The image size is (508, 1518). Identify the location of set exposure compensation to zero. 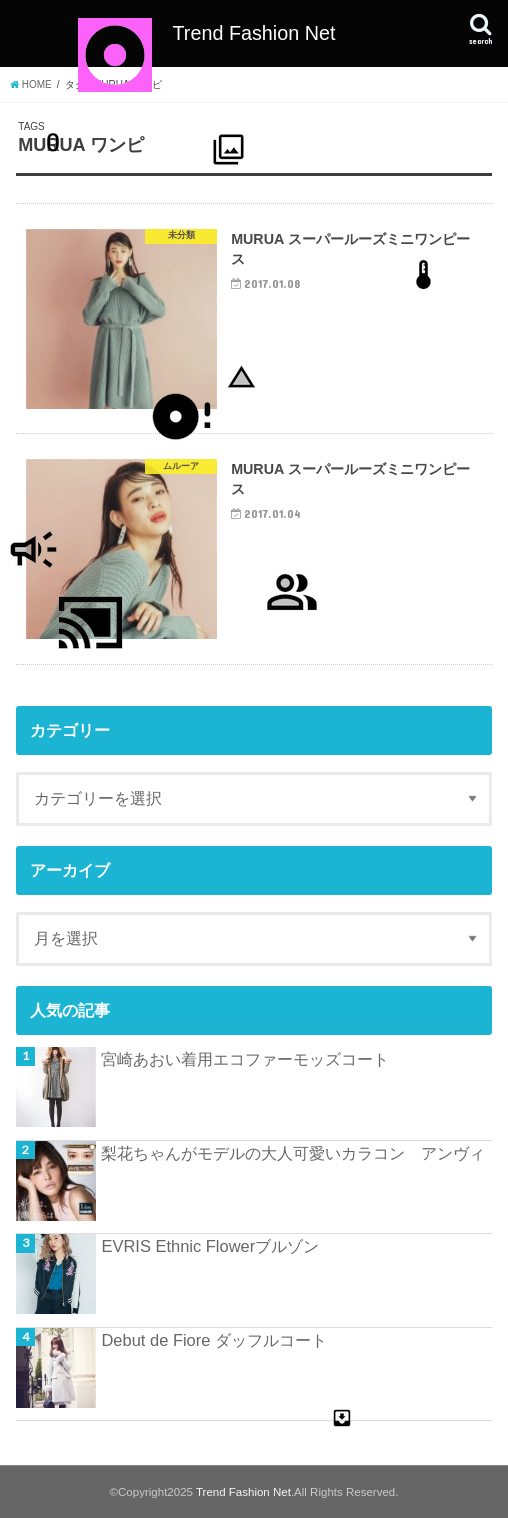
(53, 143).